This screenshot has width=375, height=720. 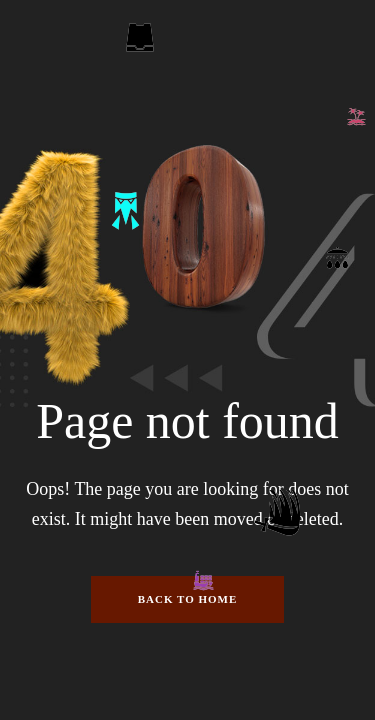 I want to click on access your inbox or document tray, so click(x=140, y=37).